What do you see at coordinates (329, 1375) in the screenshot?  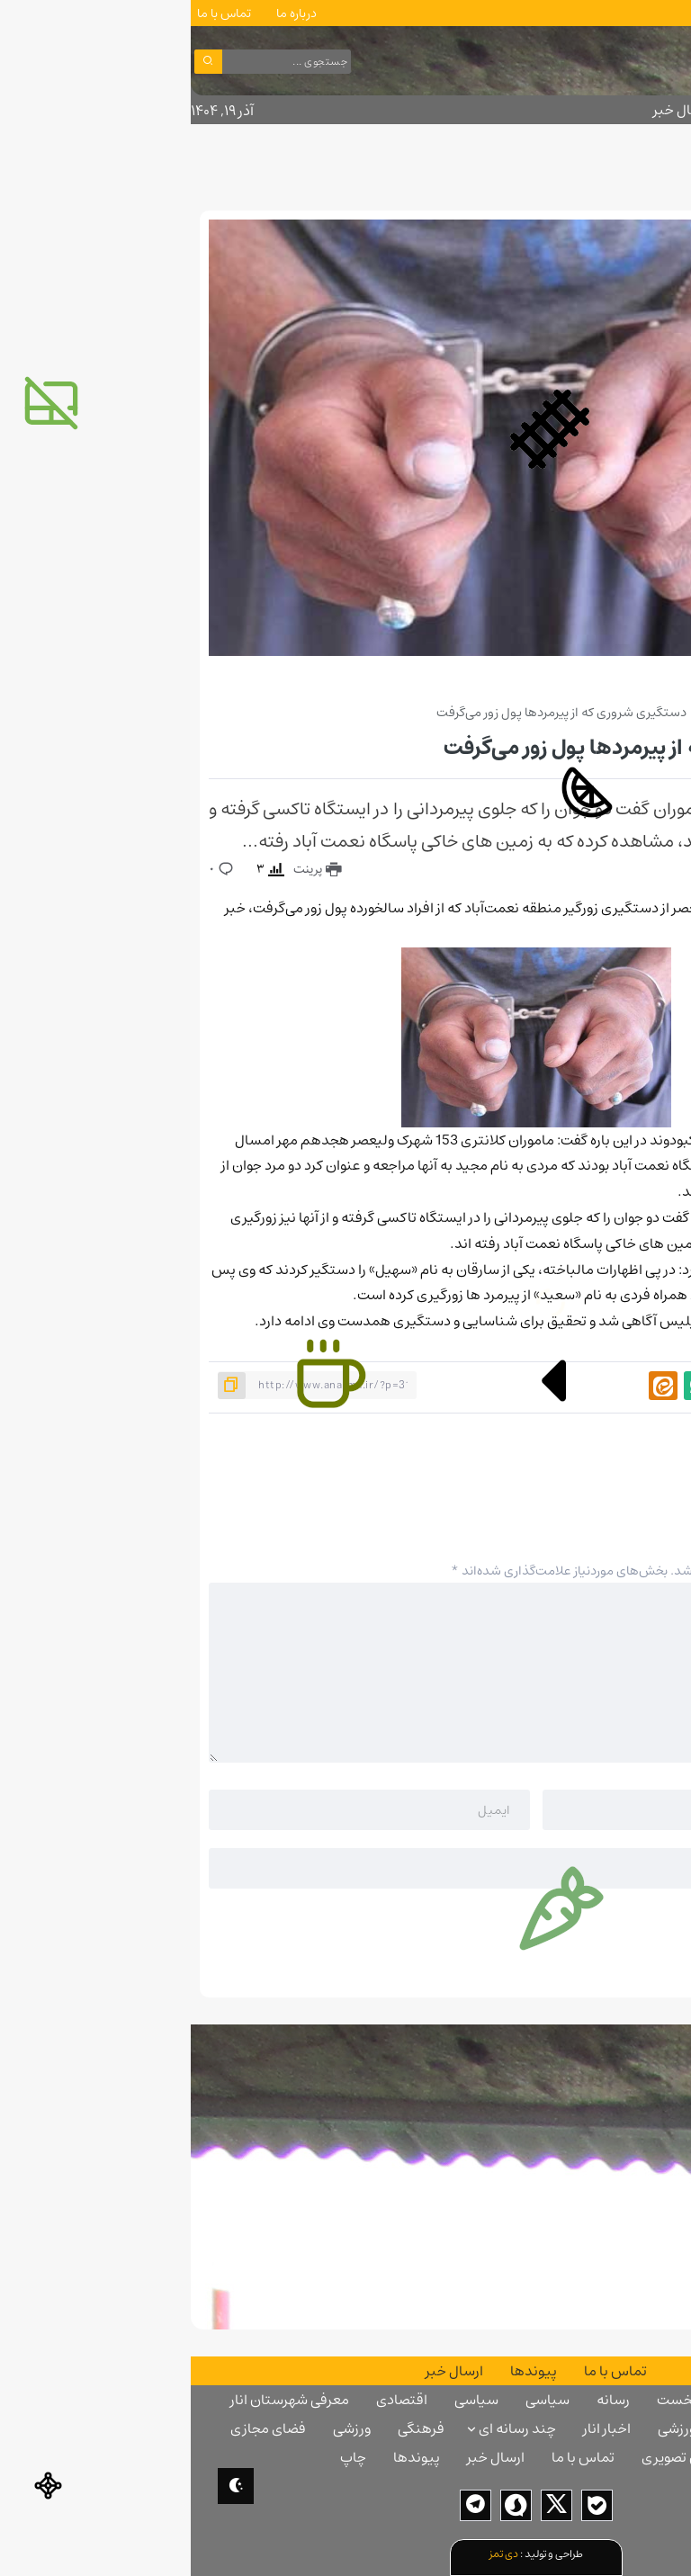 I see `take a coffee break or set a break reminder` at bounding box center [329, 1375].